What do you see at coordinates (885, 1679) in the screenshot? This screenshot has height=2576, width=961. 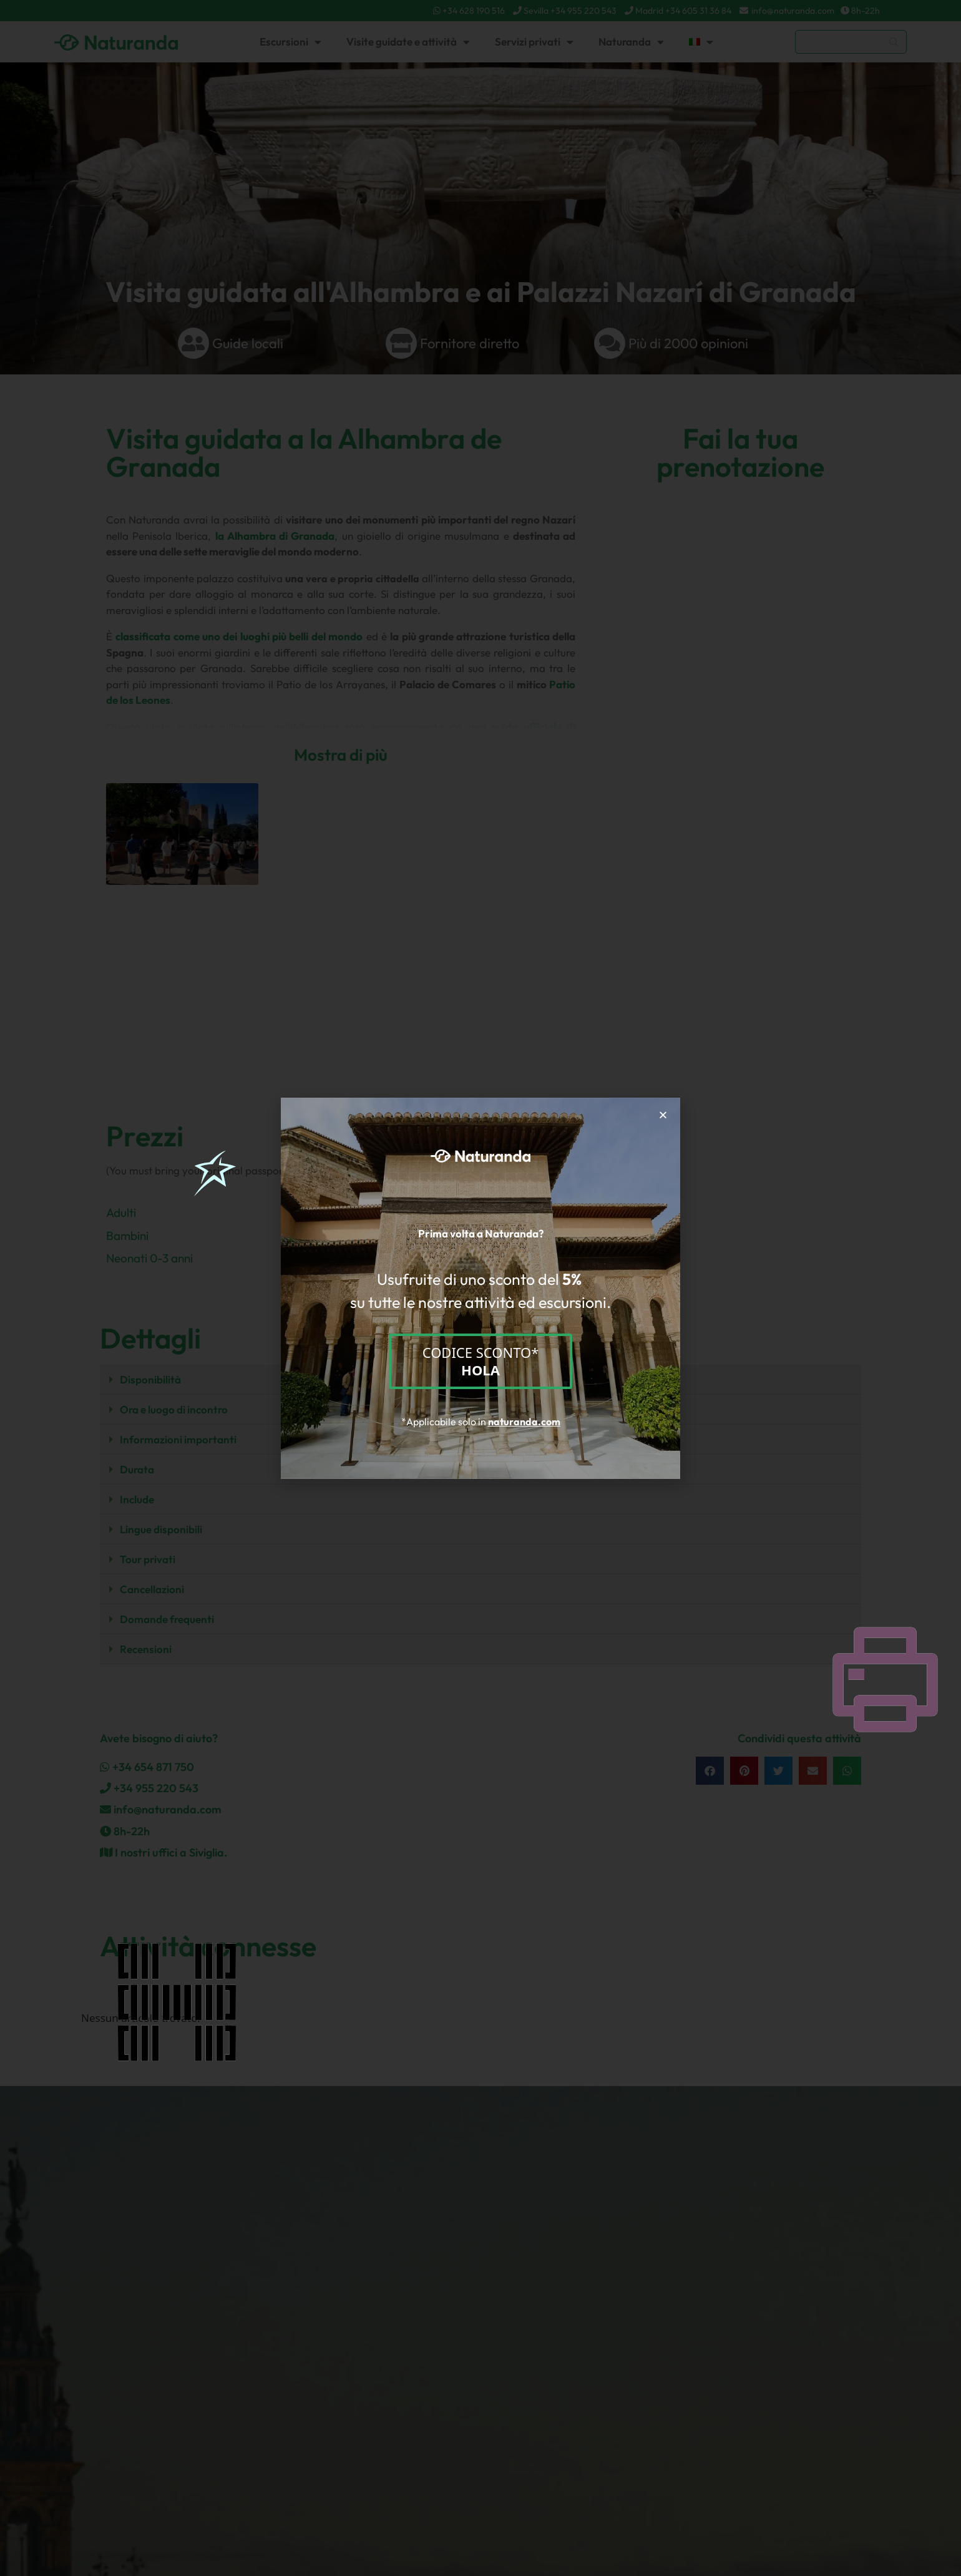 I see `print the current document` at bounding box center [885, 1679].